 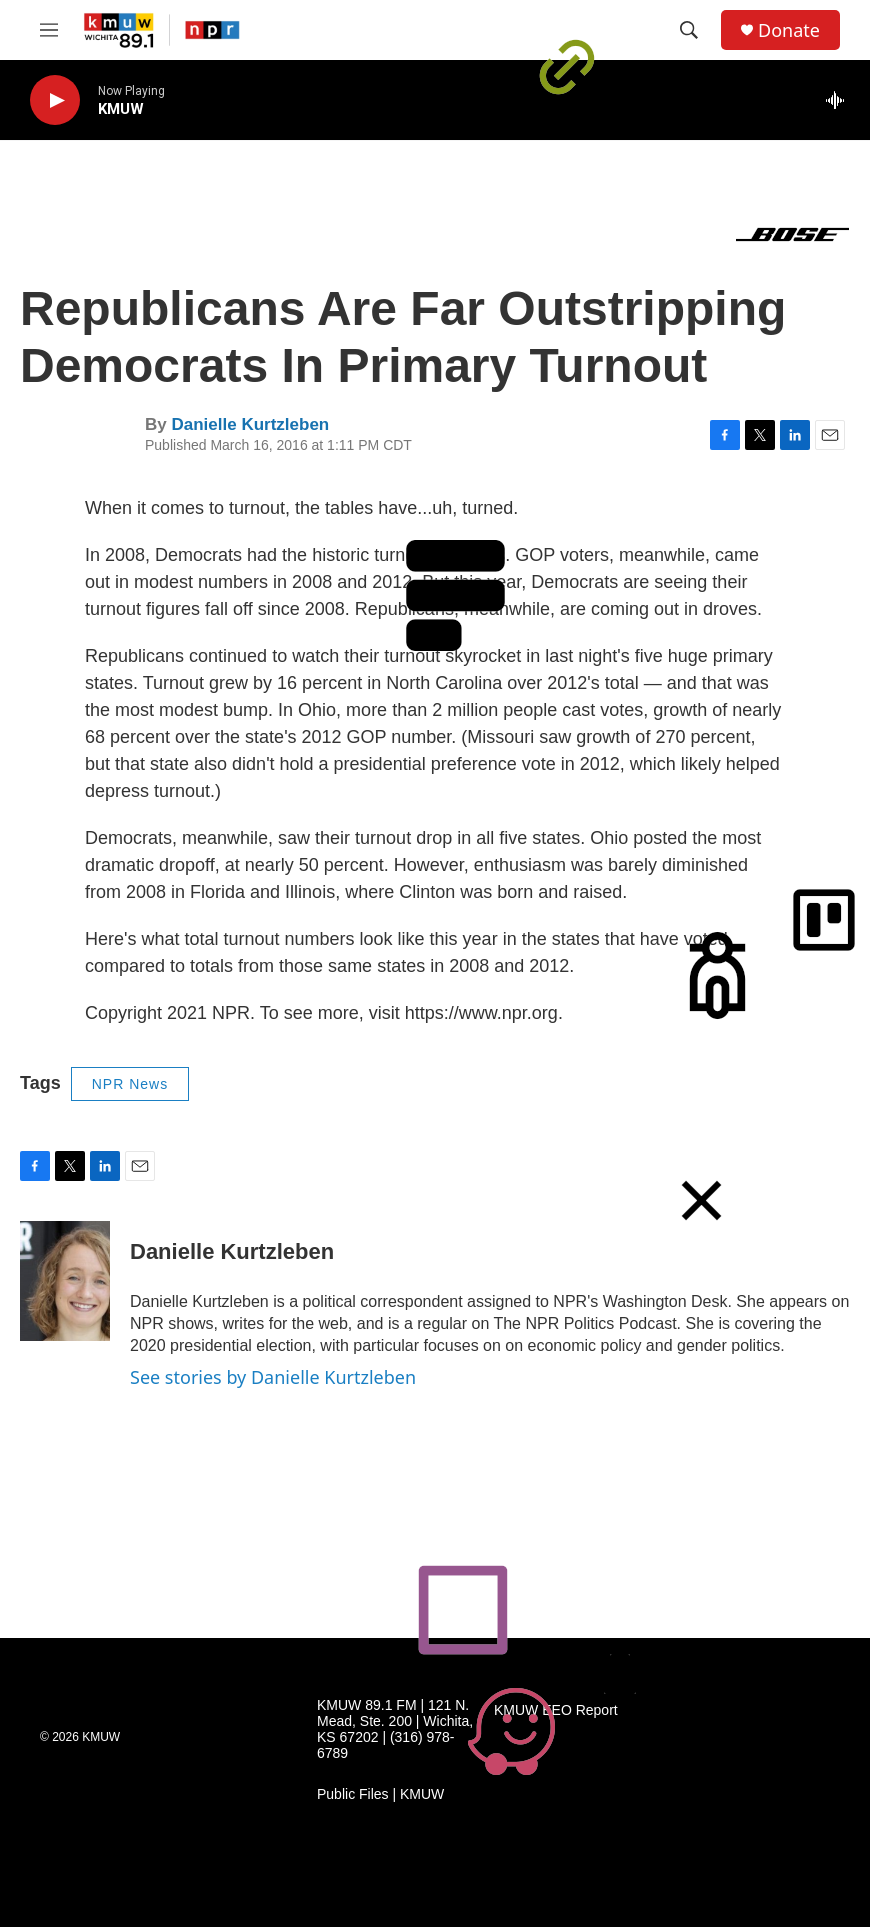 What do you see at coordinates (792, 234) in the screenshot?
I see `visit the Bose website or store` at bounding box center [792, 234].